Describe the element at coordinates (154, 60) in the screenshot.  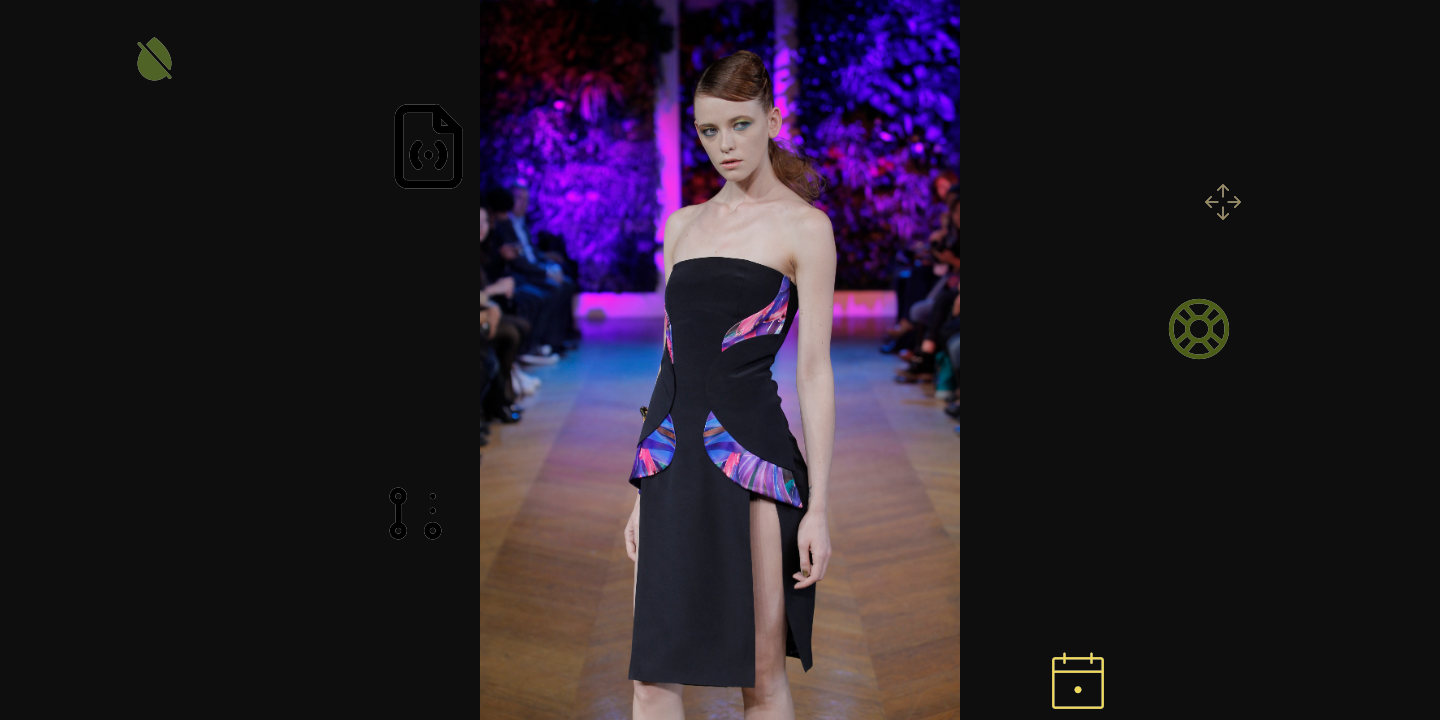
I see `disable water or liquid features` at that location.